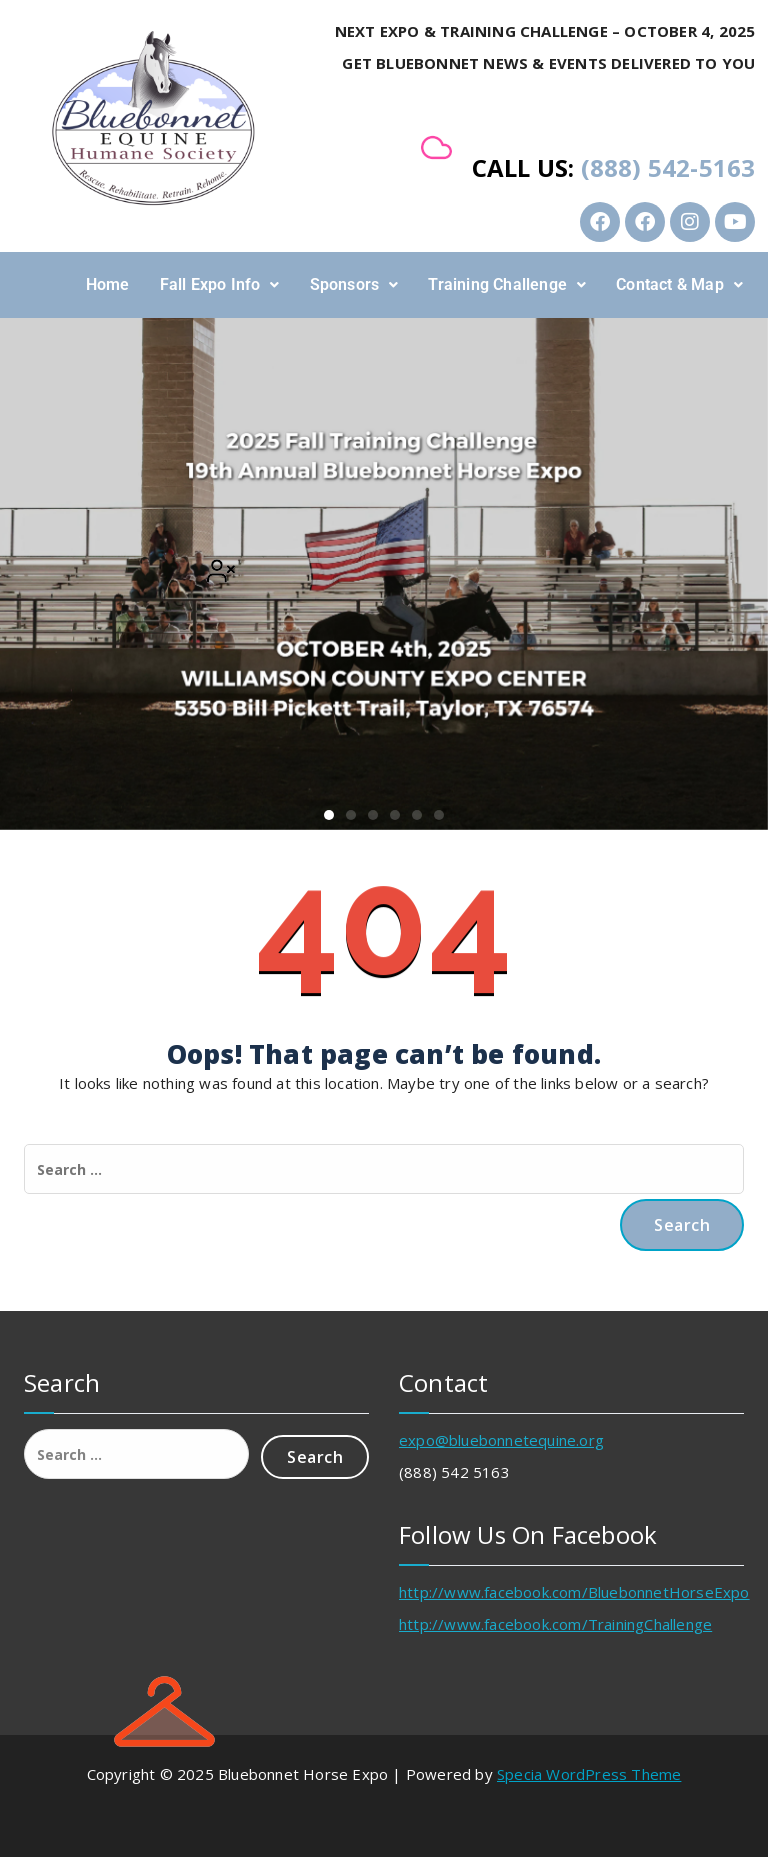 This screenshot has width=768, height=1857. I want to click on access cloud storage, so click(436, 147).